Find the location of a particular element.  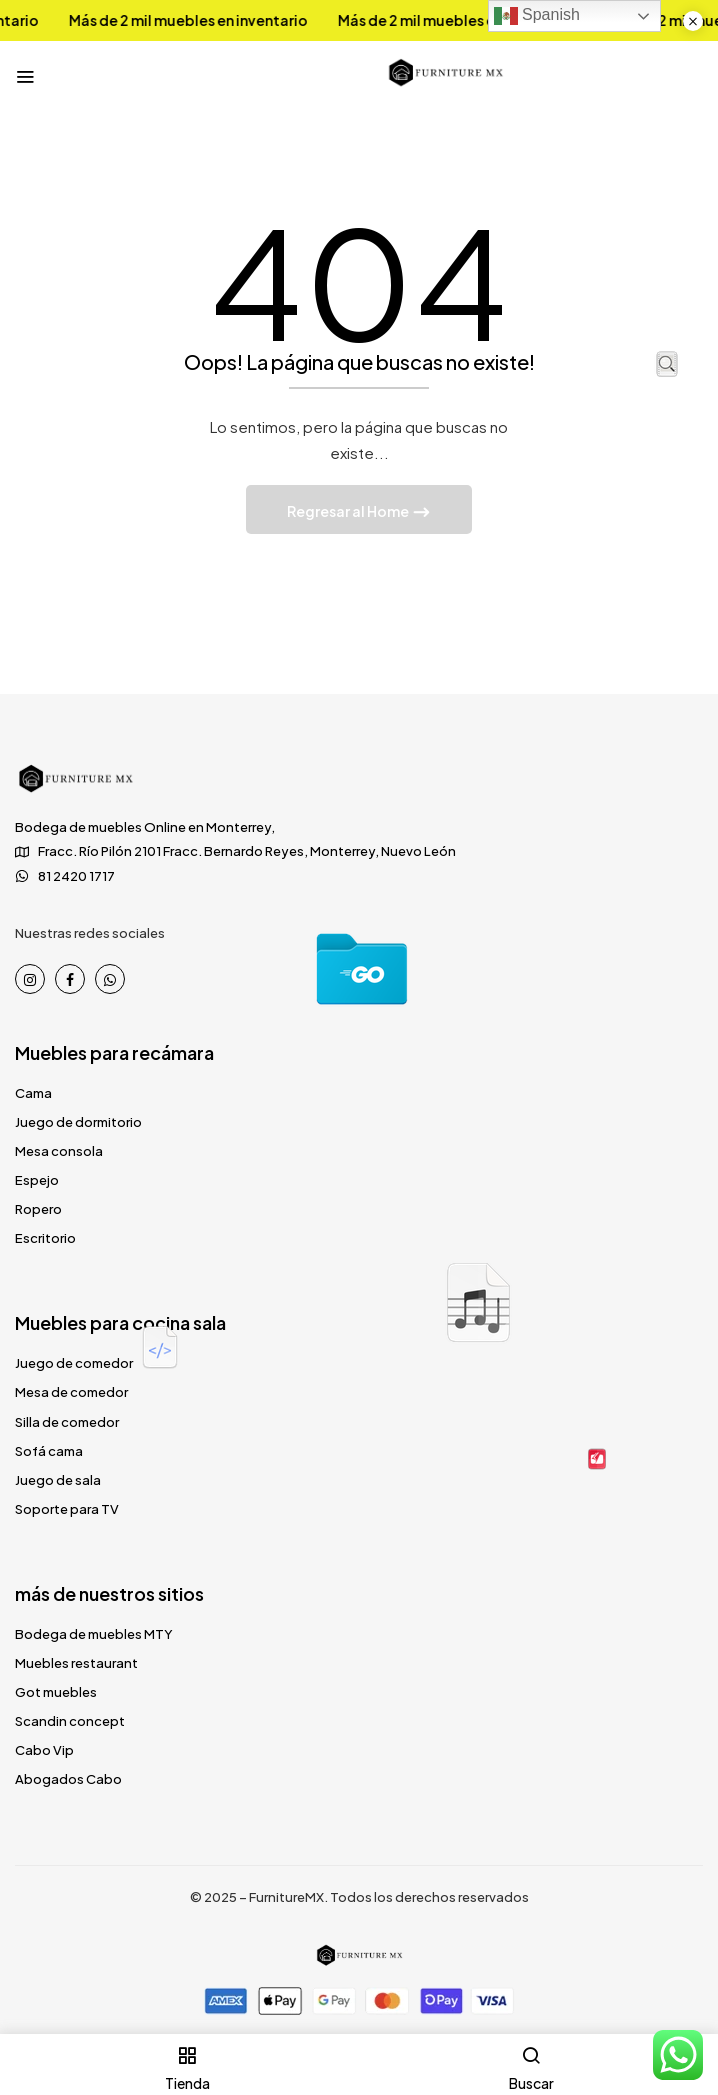

an HTML or web page file is located at coordinates (160, 1347).